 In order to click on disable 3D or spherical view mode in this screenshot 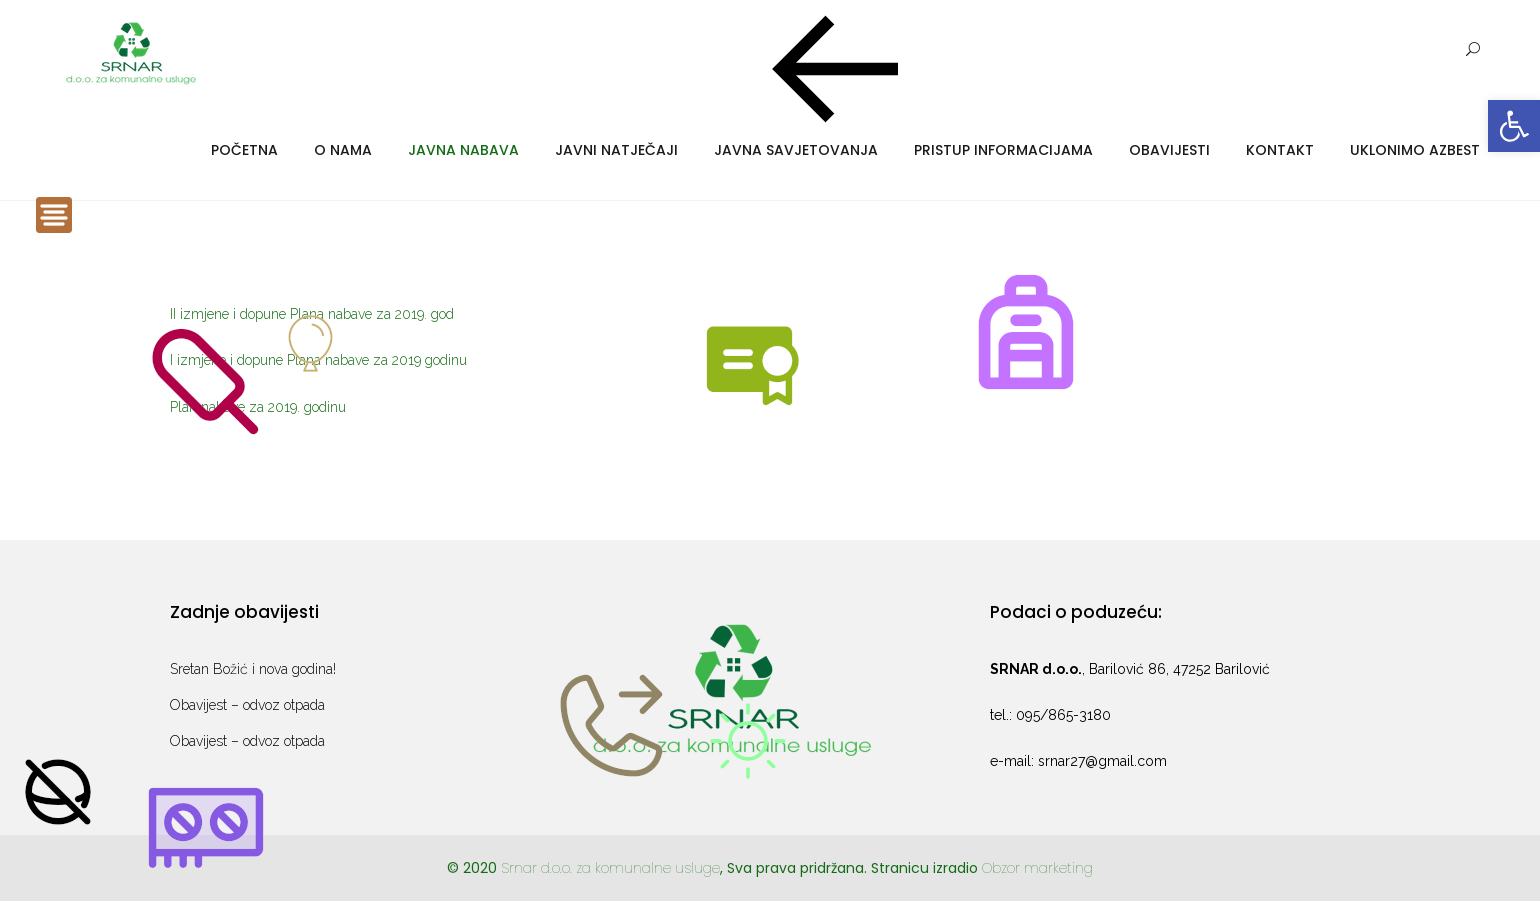, I will do `click(58, 792)`.